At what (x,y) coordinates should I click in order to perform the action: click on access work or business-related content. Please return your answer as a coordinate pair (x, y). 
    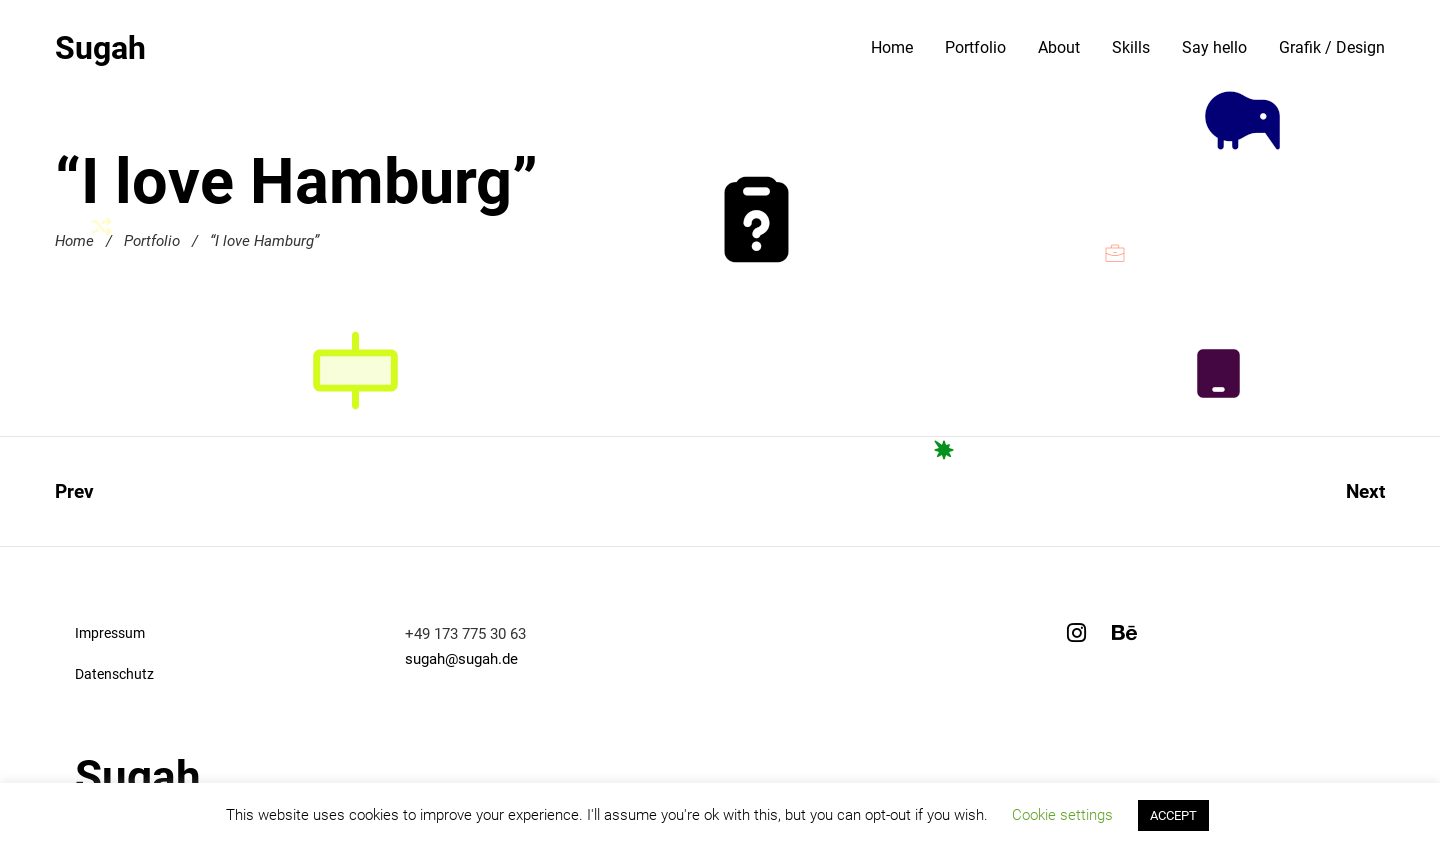
    Looking at the image, I should click on (1115, 254).